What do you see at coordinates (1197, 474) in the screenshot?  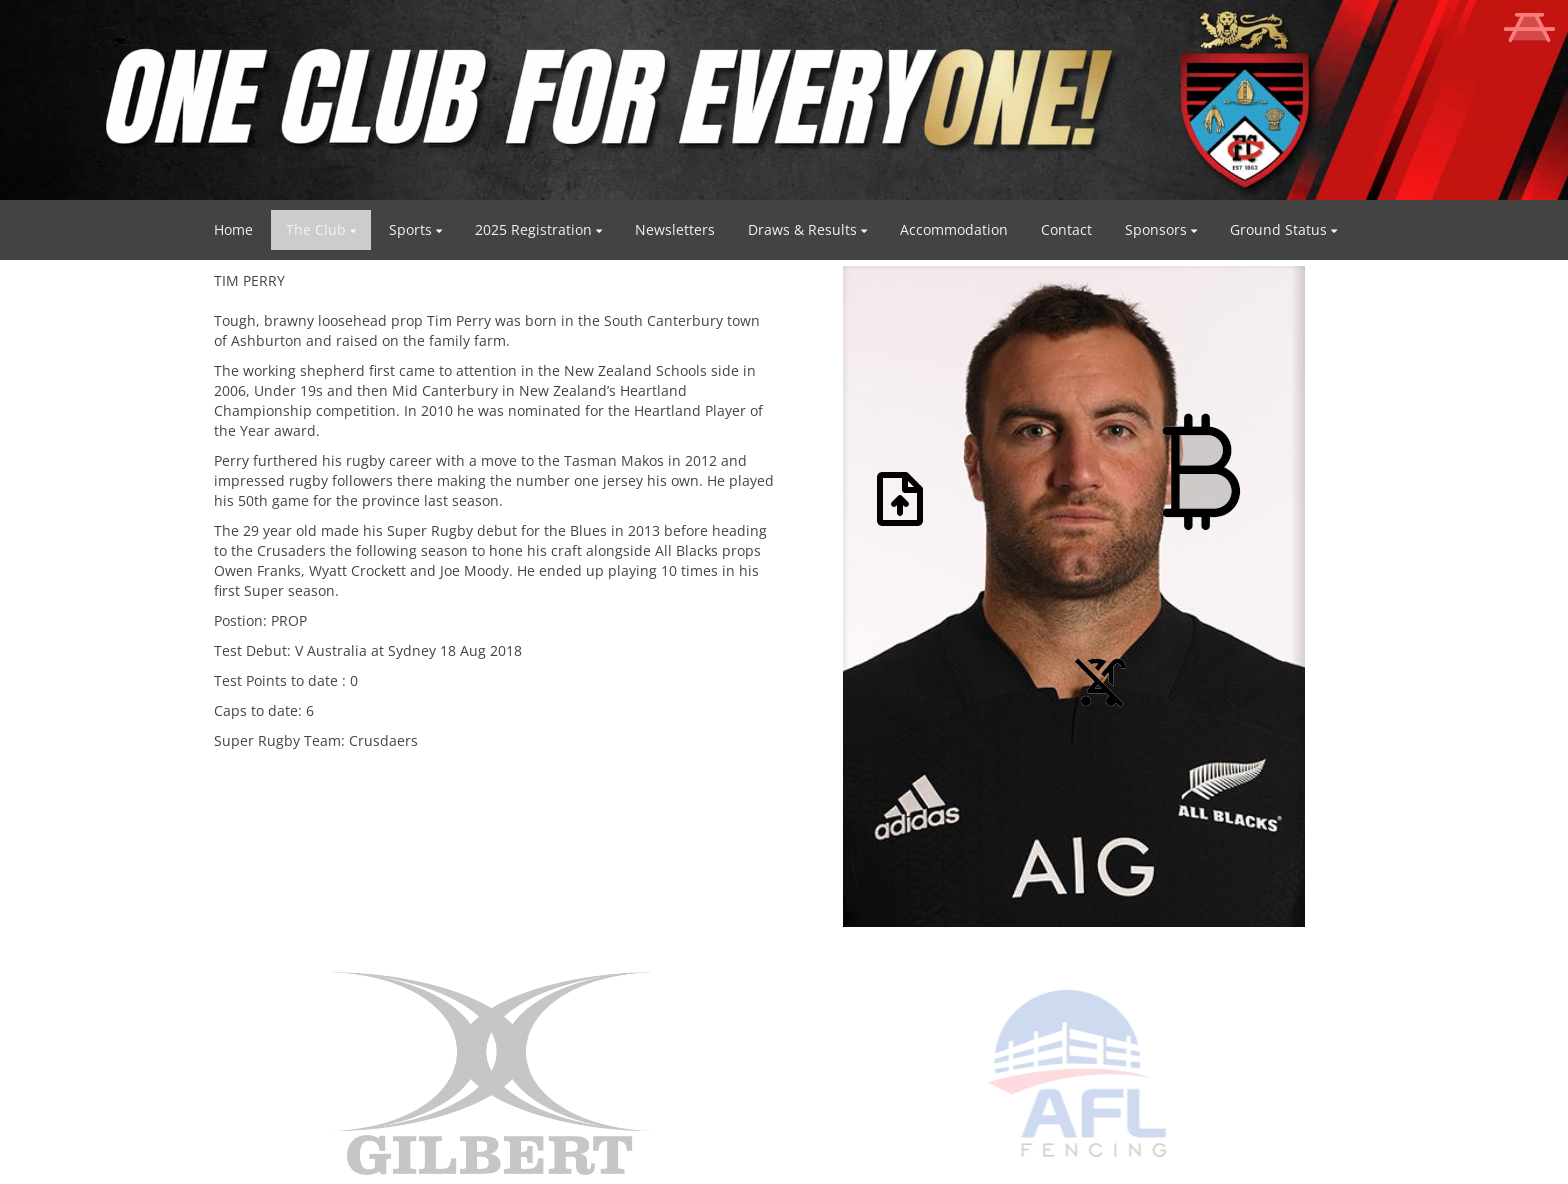 I see `view bitcoin balance or wallet` at bounding box center [1197, 474].